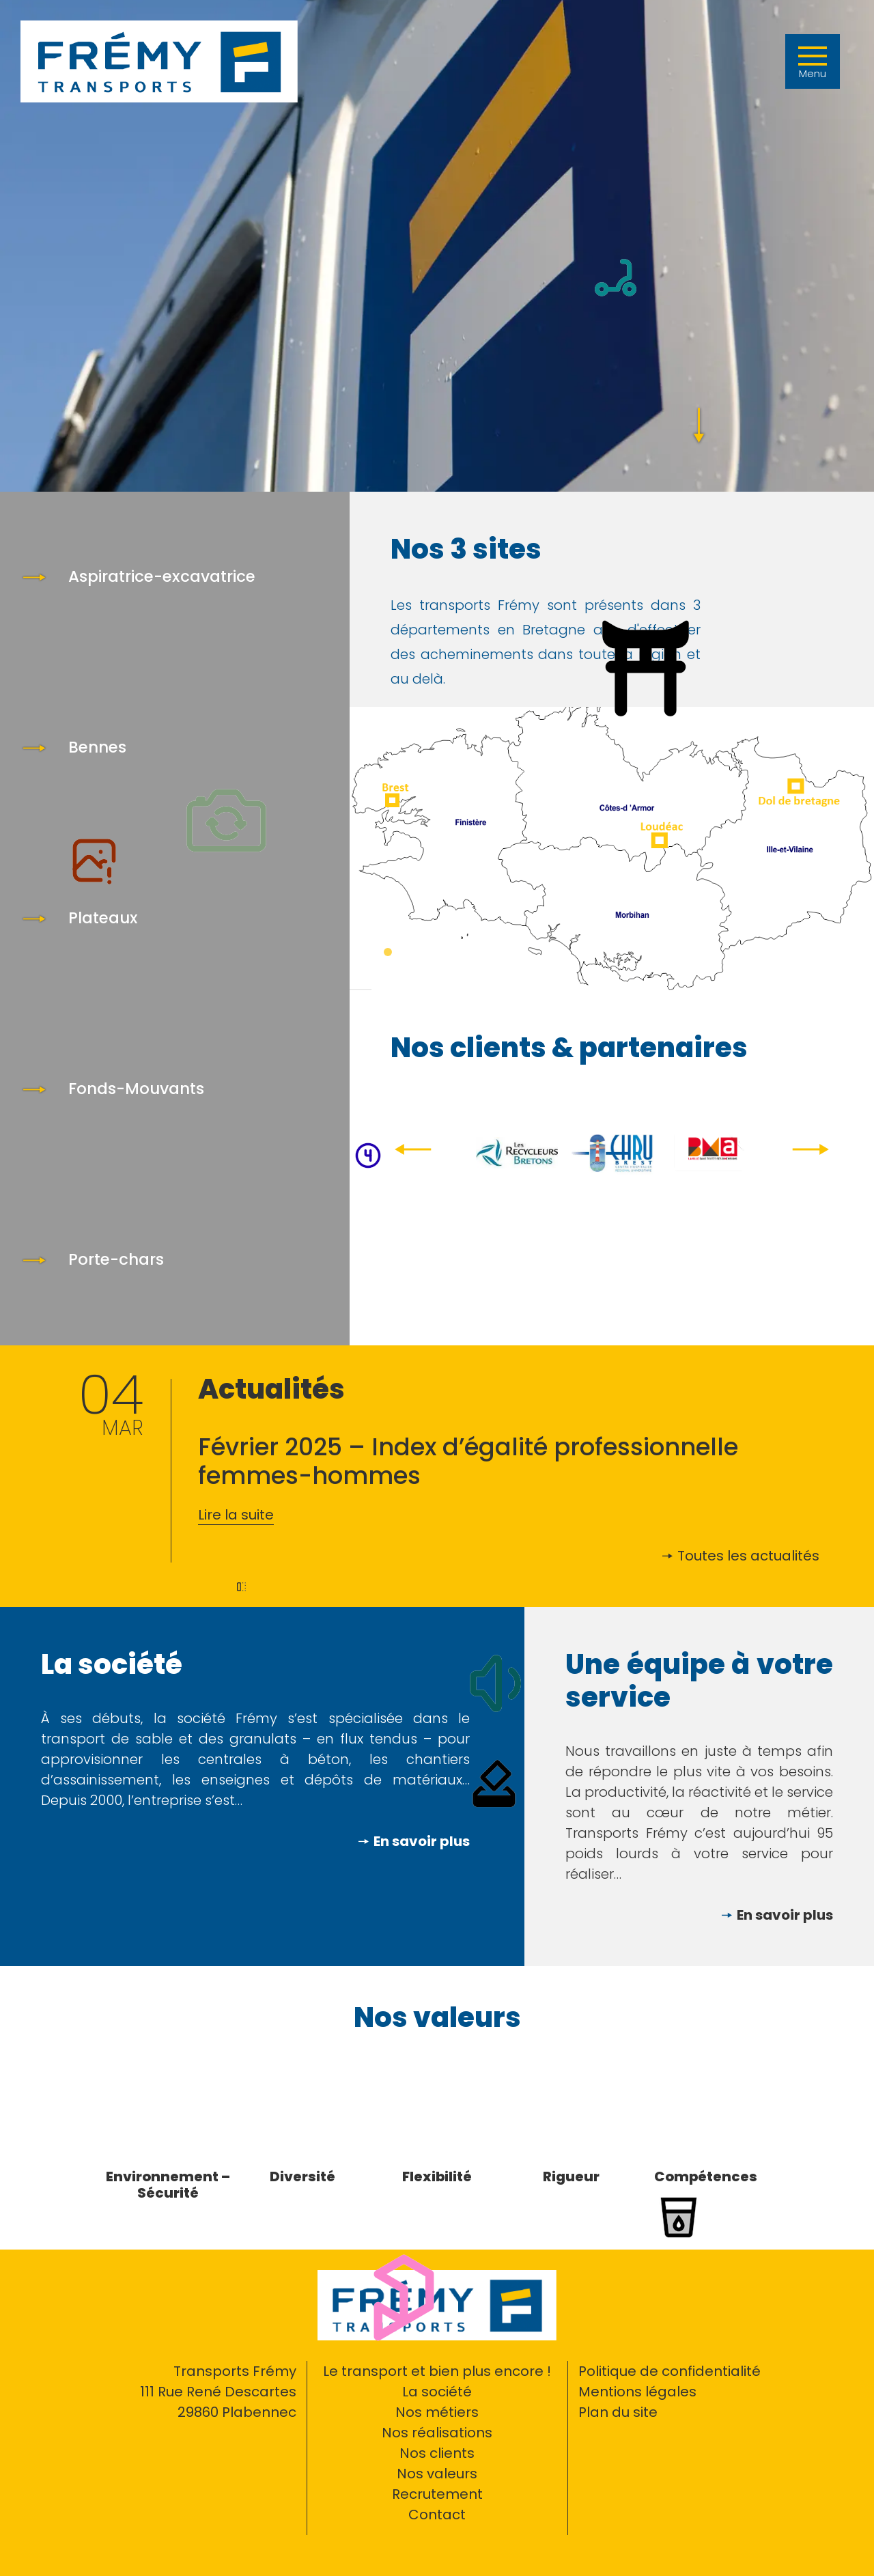 Image resolution: width=874 pixels, height=2576 pixels. What do you see at coordinates (494, 1783) in the screenshot?
I see `cast your vote or submit a ballot` at bounding box center [494, 1783].